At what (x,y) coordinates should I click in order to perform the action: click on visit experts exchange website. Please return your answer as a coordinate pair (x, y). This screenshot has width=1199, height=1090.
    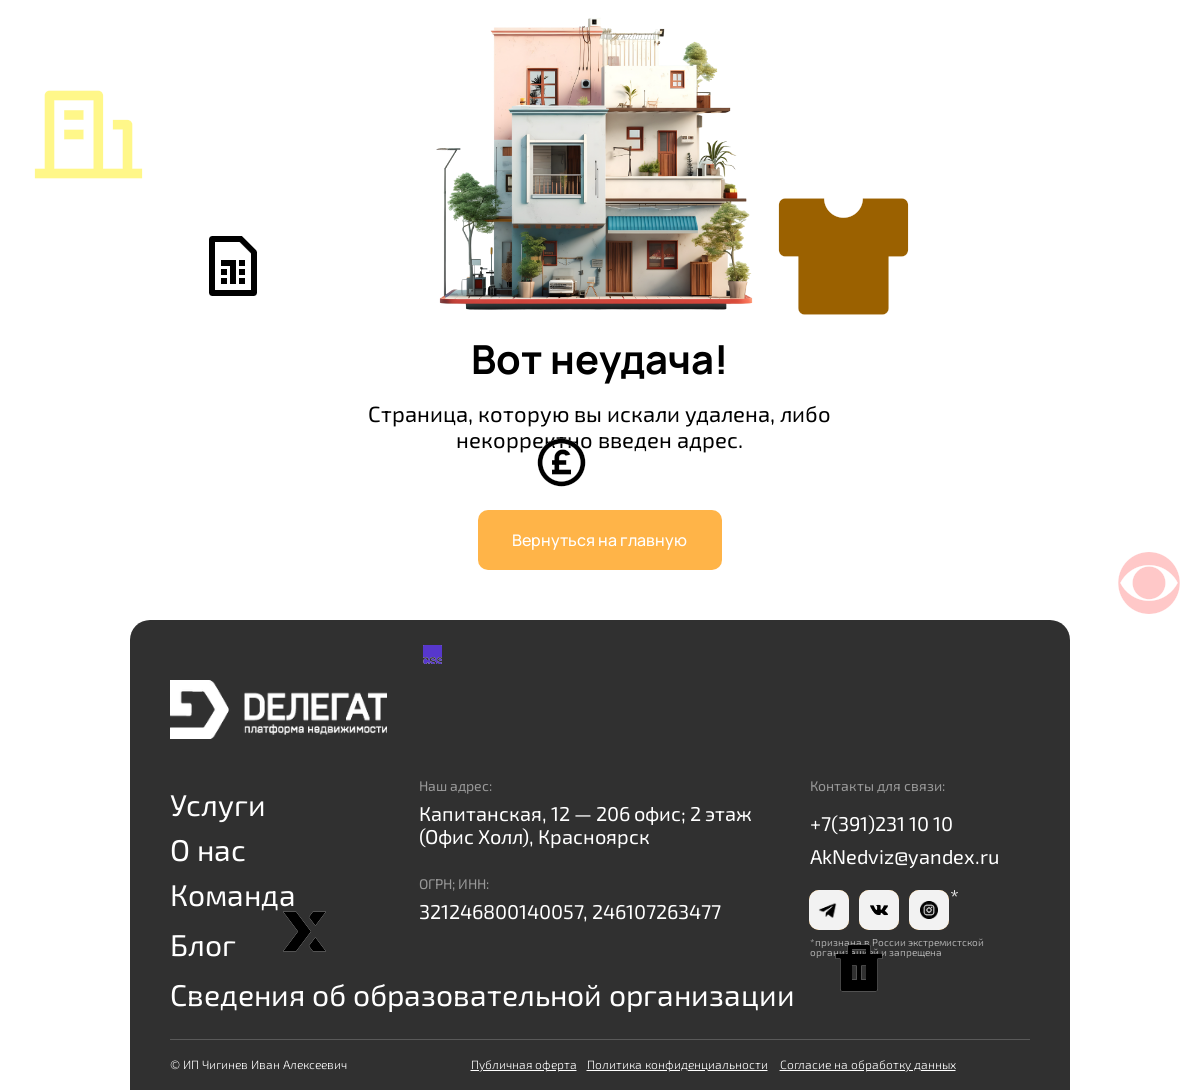
    Looking at the image, I should click on (304, 931).